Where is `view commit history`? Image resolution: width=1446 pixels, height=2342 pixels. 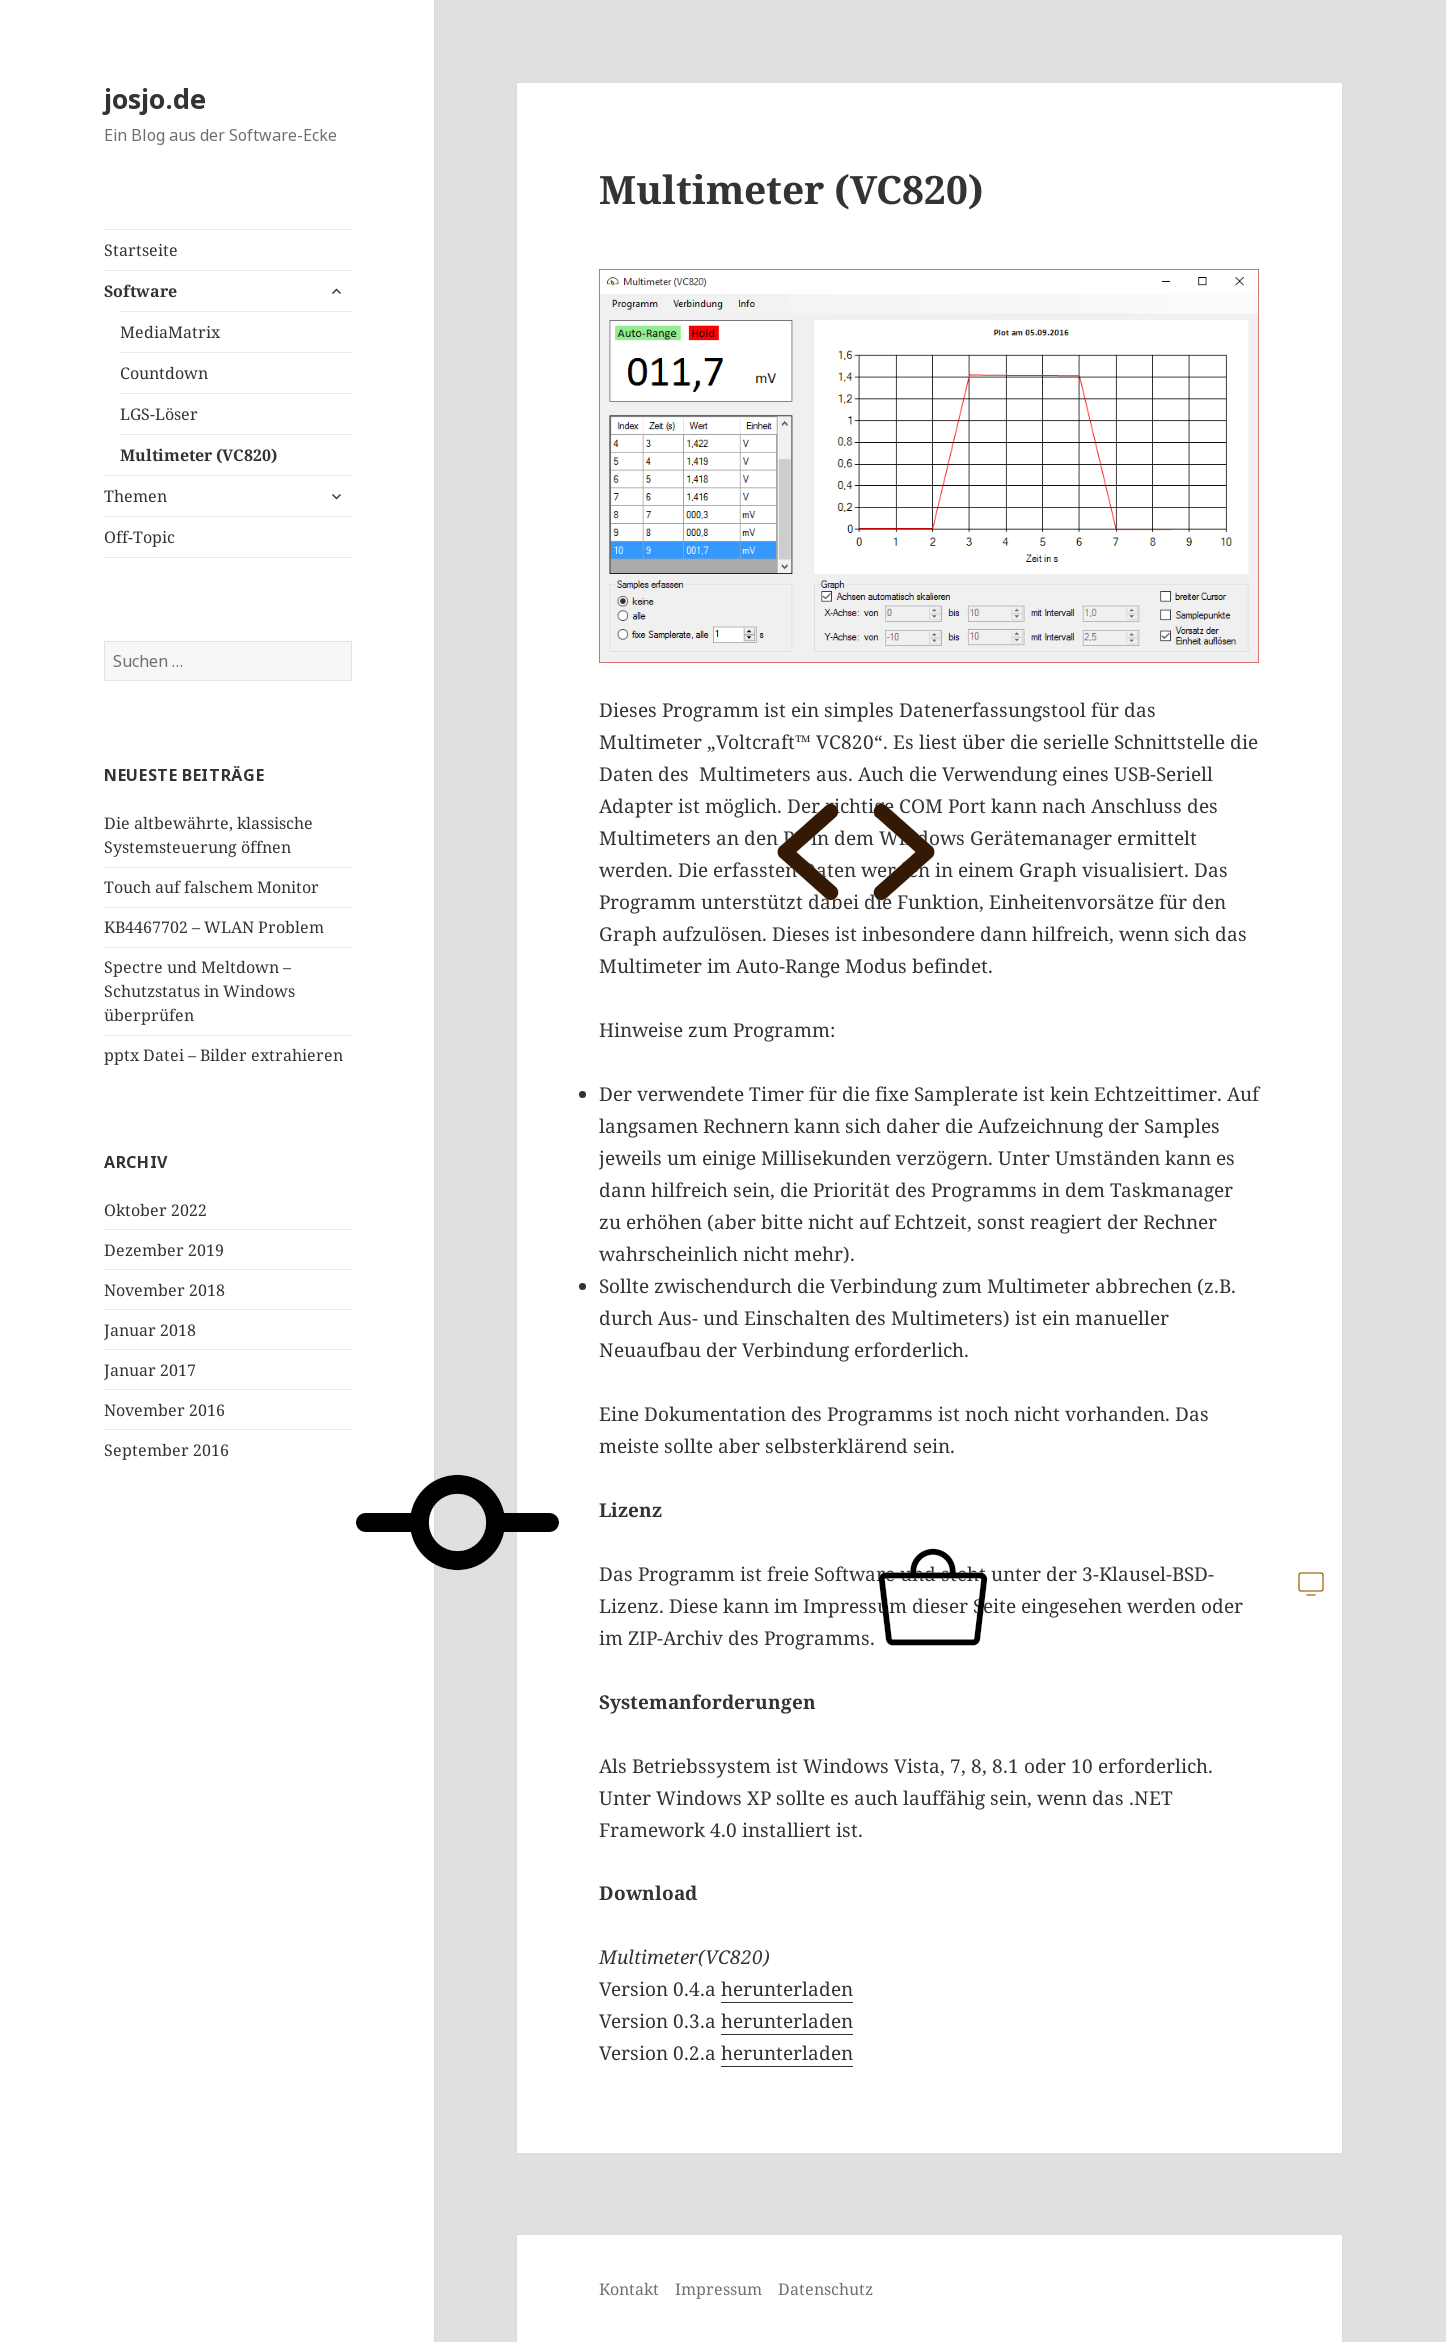 view commit history is located at coordinates (457, 1522).